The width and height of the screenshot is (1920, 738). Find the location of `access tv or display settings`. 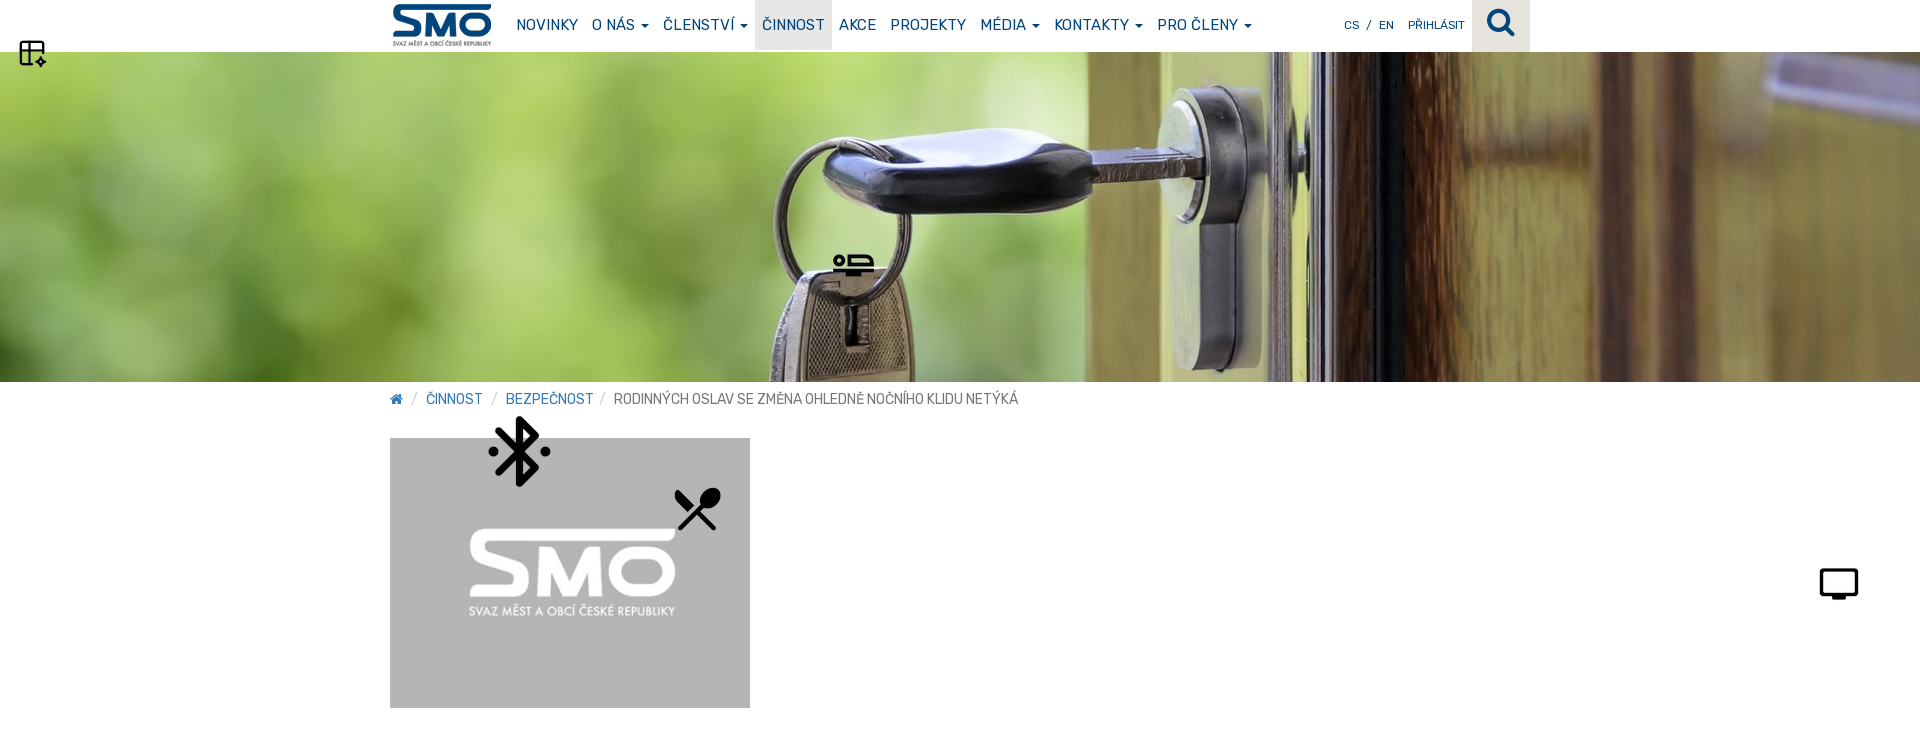

access tv or display settings is located at coordinates (1839, 584).